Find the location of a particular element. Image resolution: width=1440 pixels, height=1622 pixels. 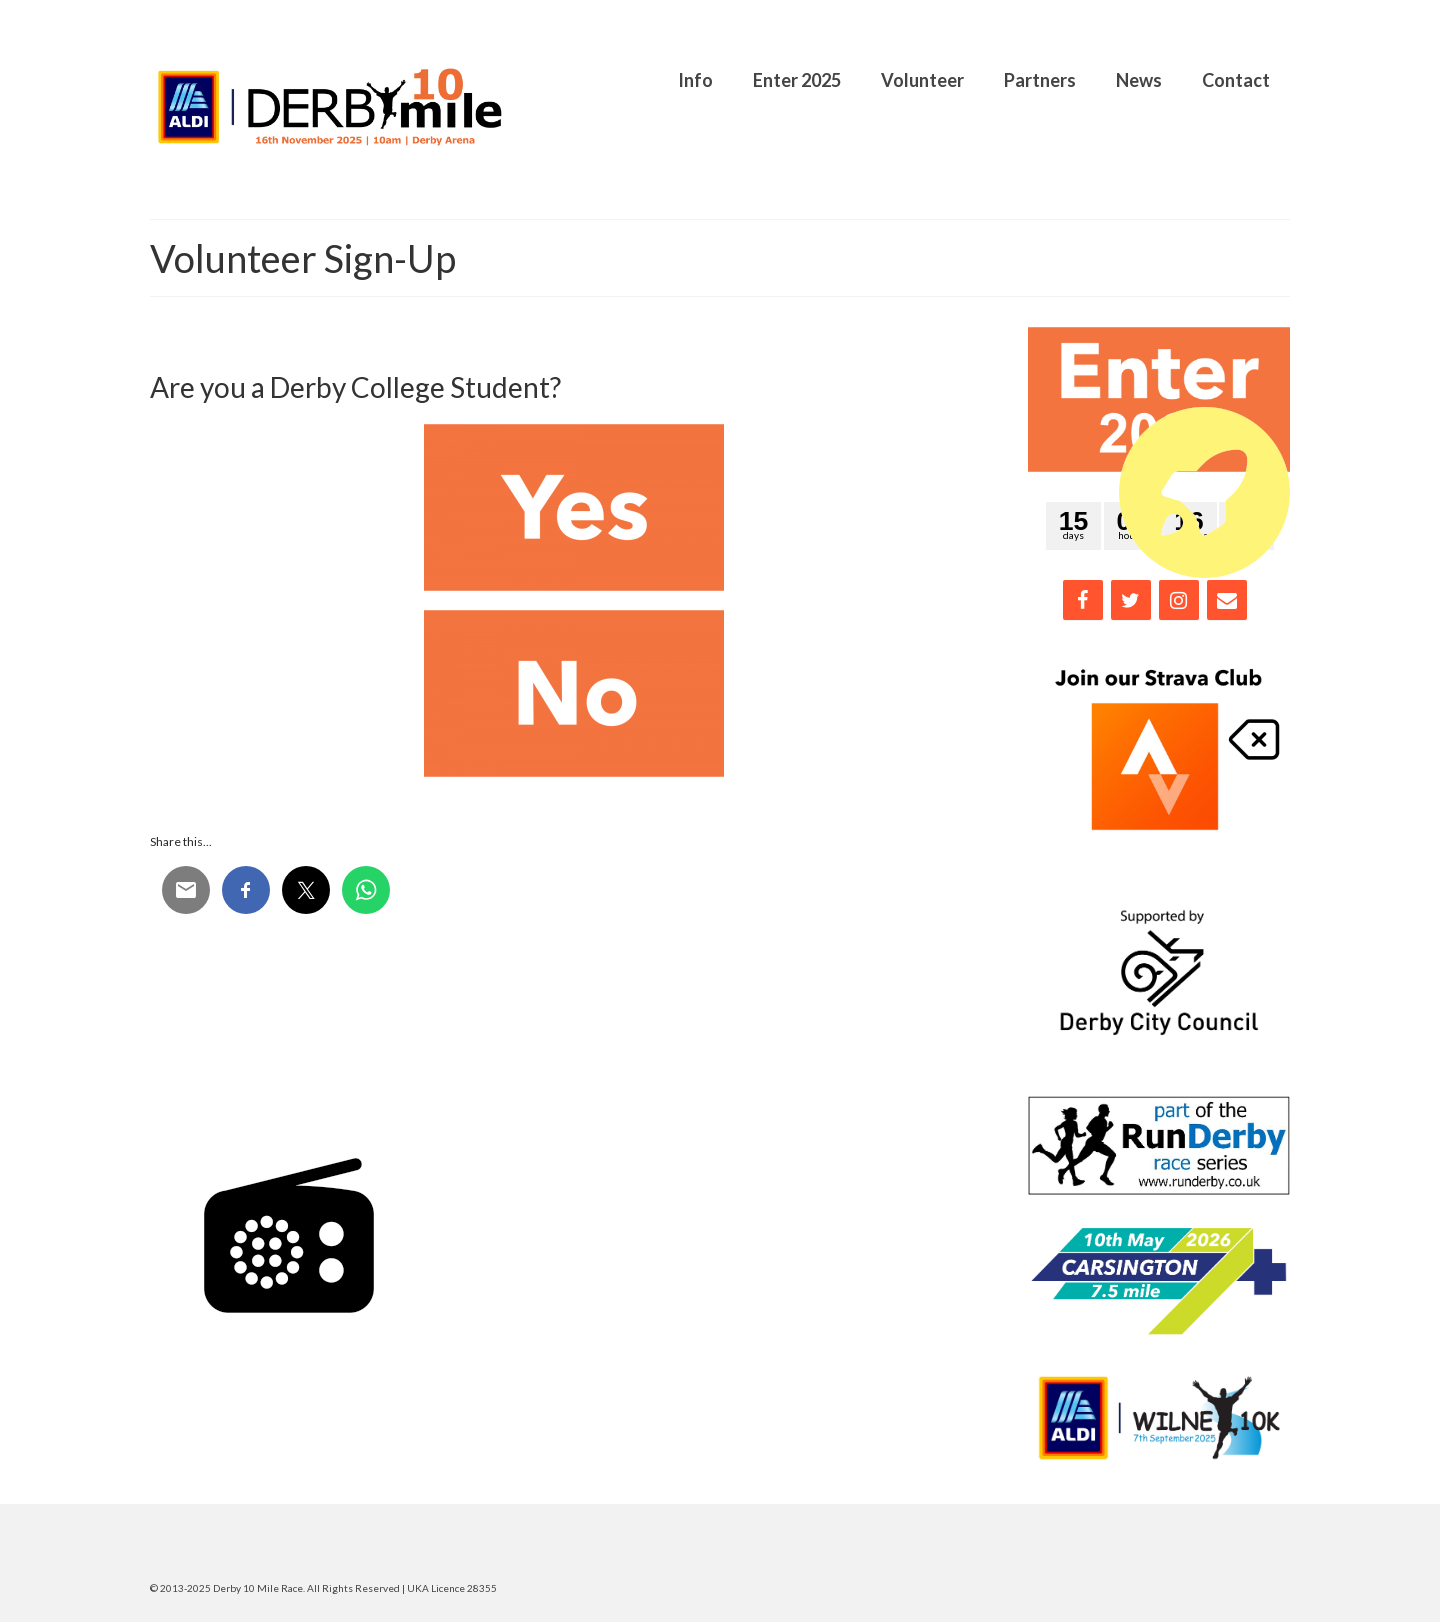

open radio or audio streaming is located at coordinates (289, 1234).